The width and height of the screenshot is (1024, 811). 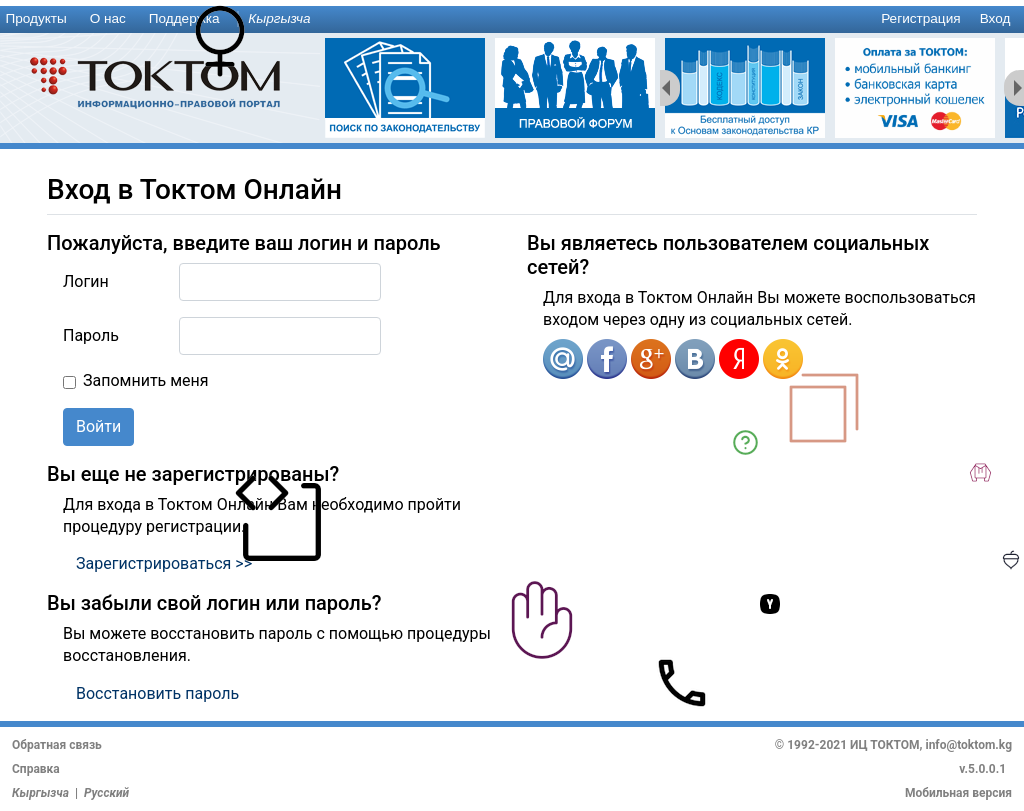 What do you see at coordinates (980, 472) in the screenshot?
I see `browse casual or streetwear clothing` at bounding box center [980, 472].